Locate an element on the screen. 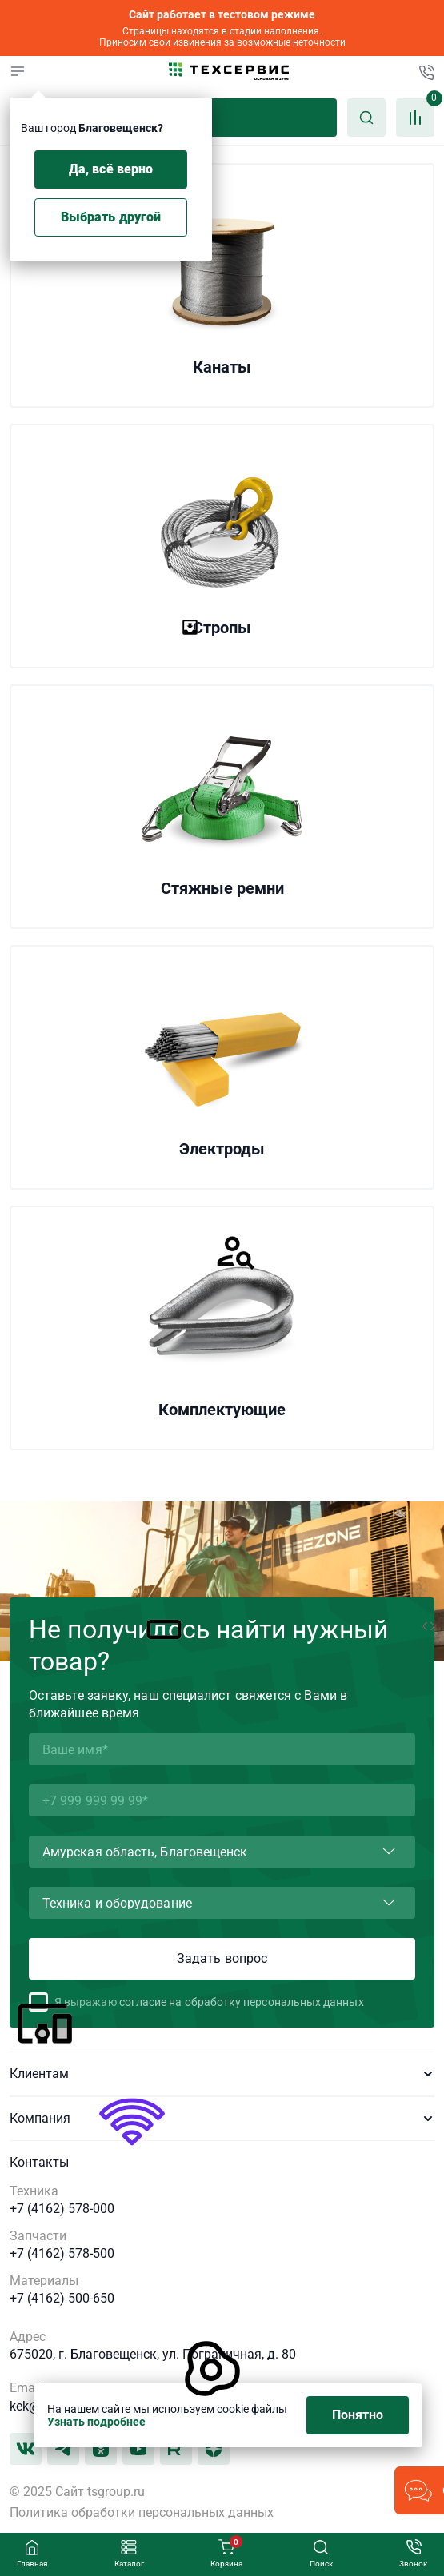 Image resolution: width=444 pixels, height=2576 pixels. move email or message to inbox is located at coordinates (190, 627).